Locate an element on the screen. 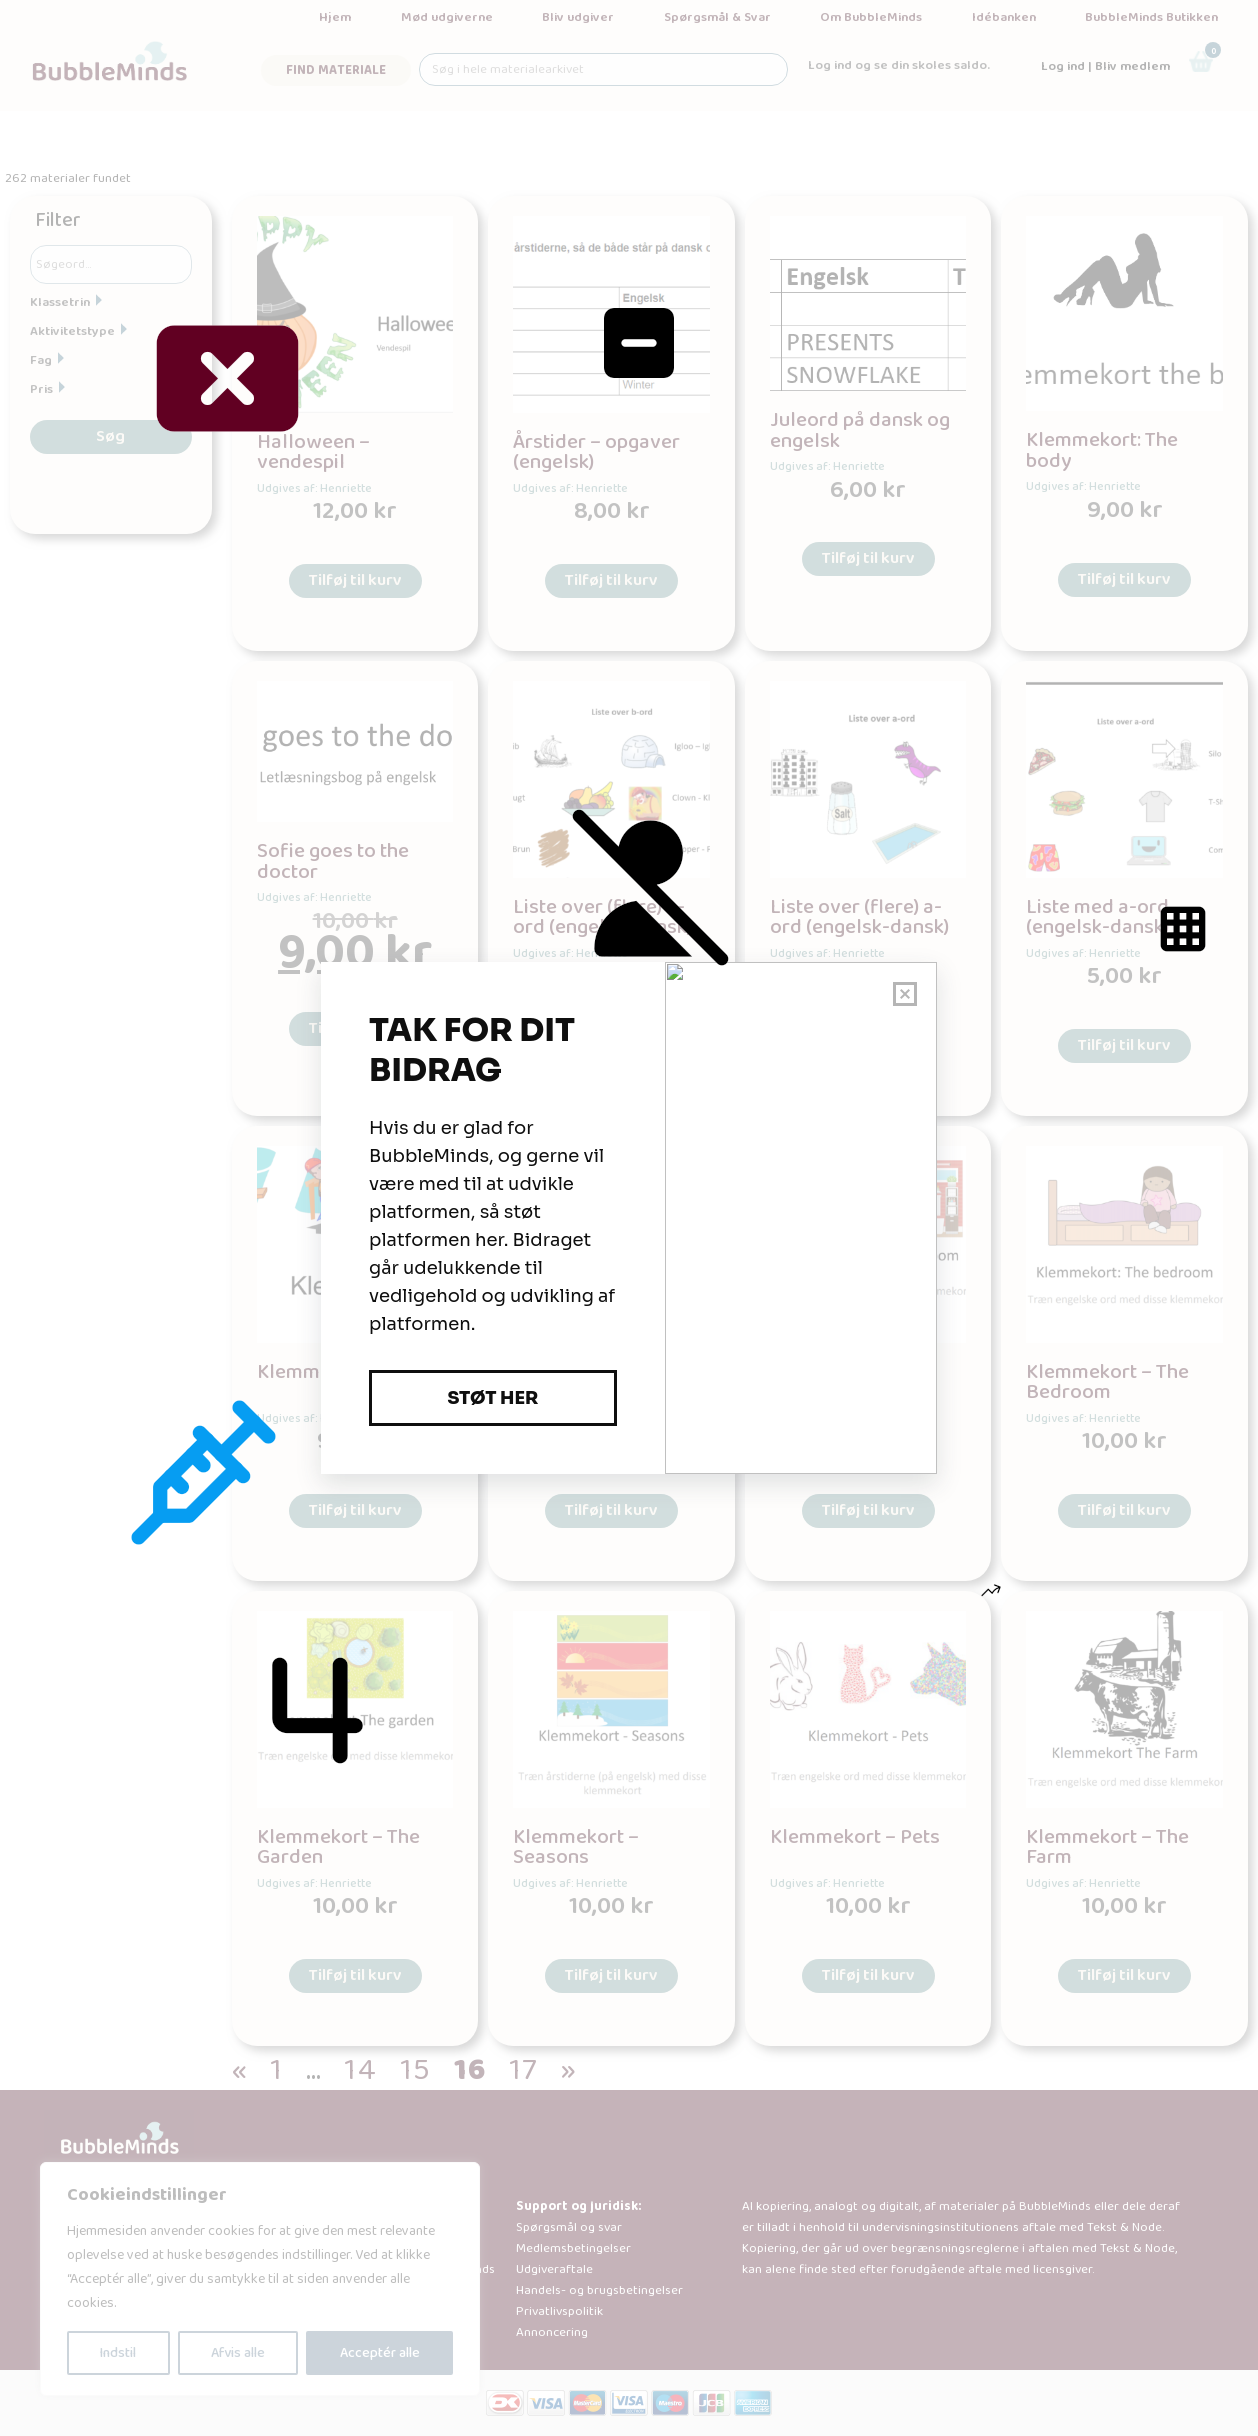 The width and height of the screenshot is (1258, 2436). access vaccination records is located at coordinates (203, 1472).